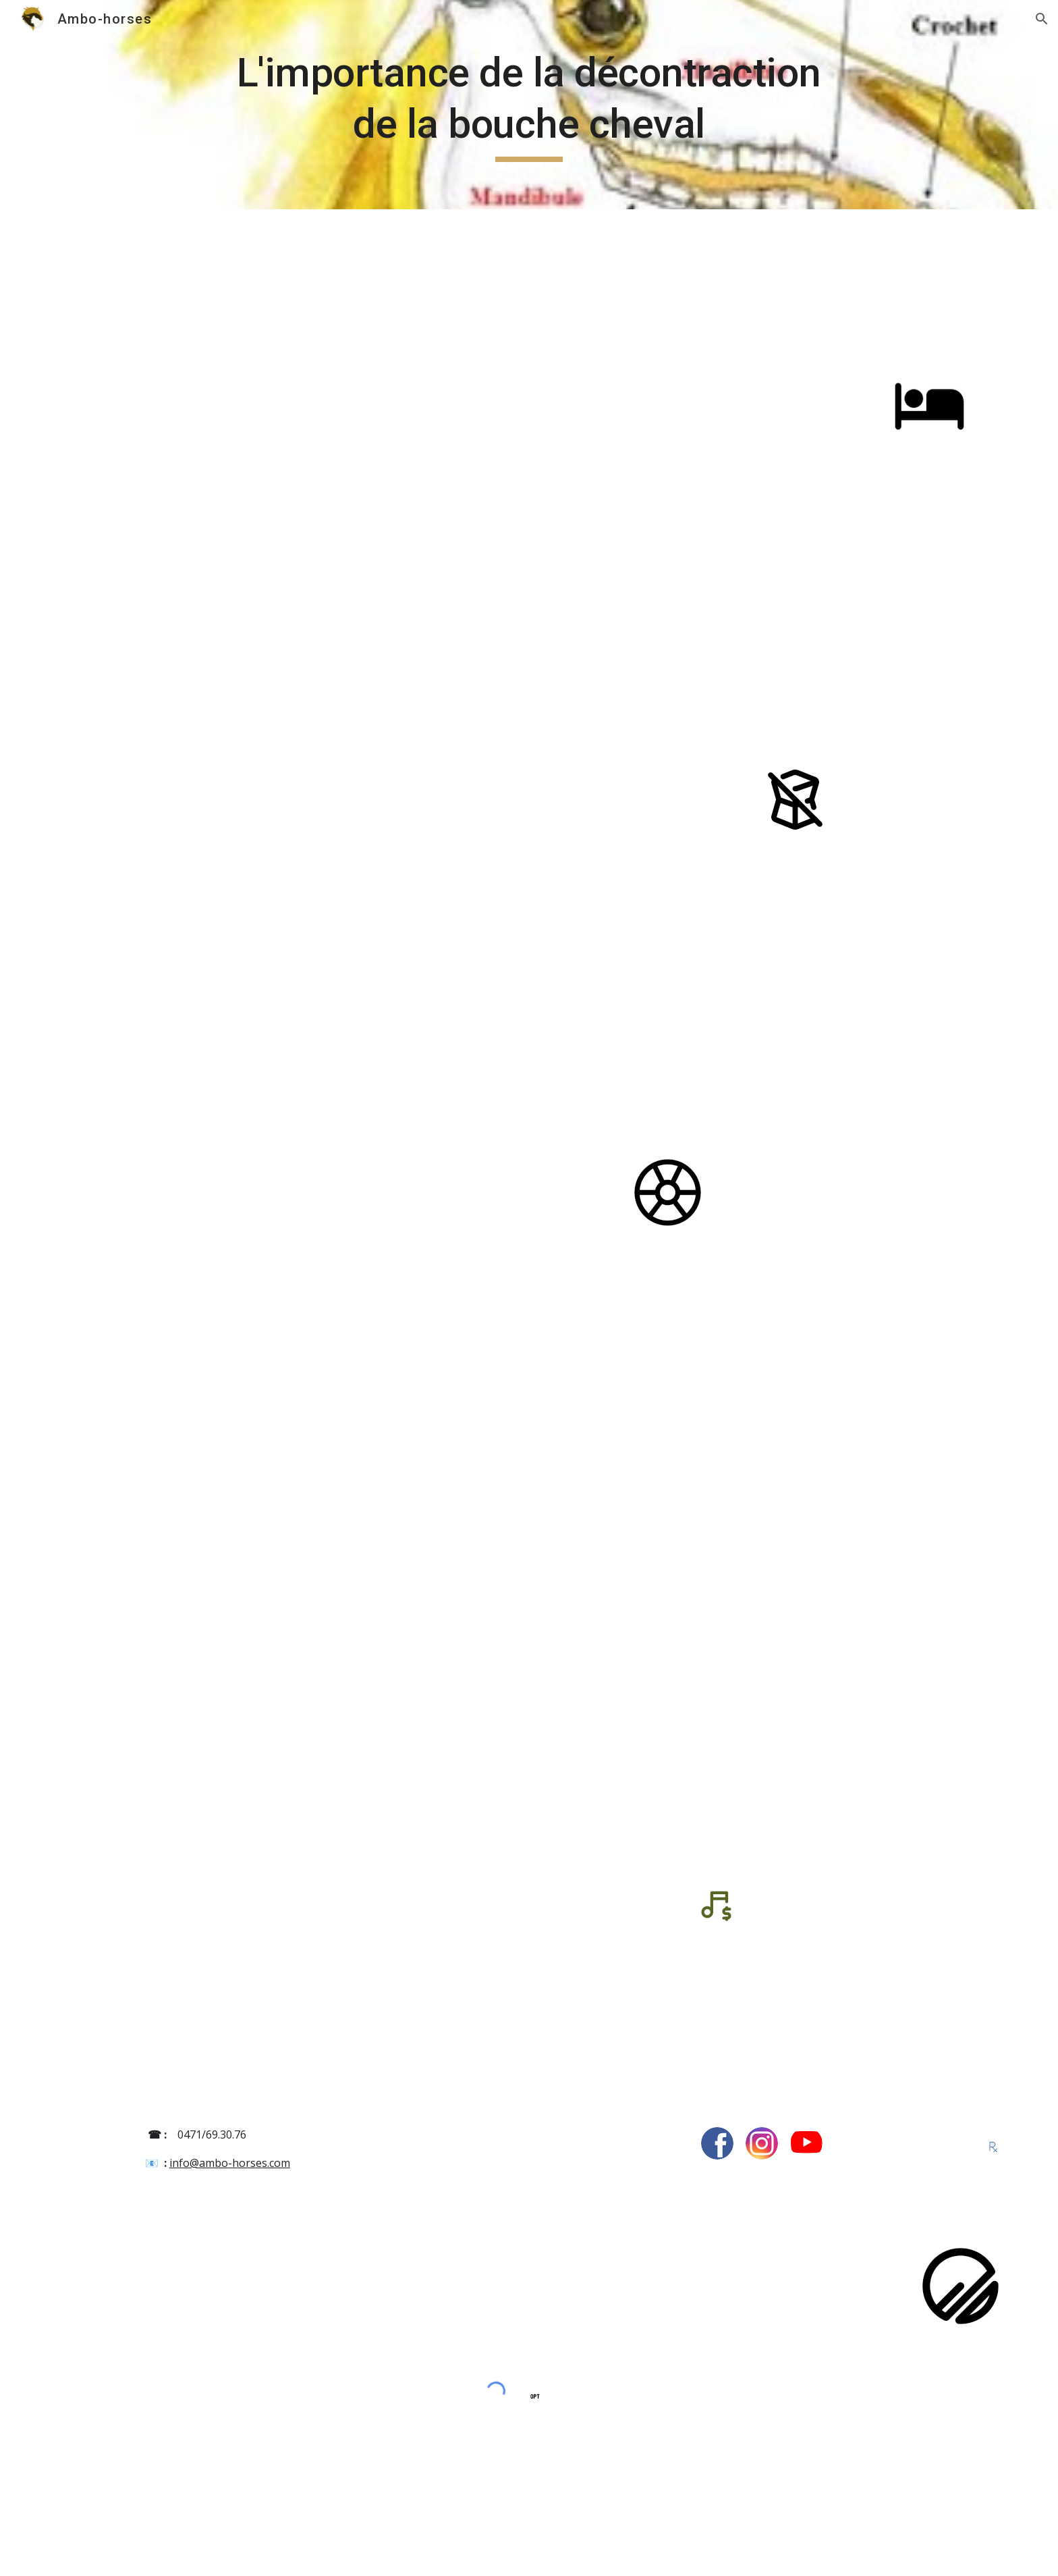 This screenshot has height=2576, width=1058. I want to click on view prescription details, so click(993, 2147).